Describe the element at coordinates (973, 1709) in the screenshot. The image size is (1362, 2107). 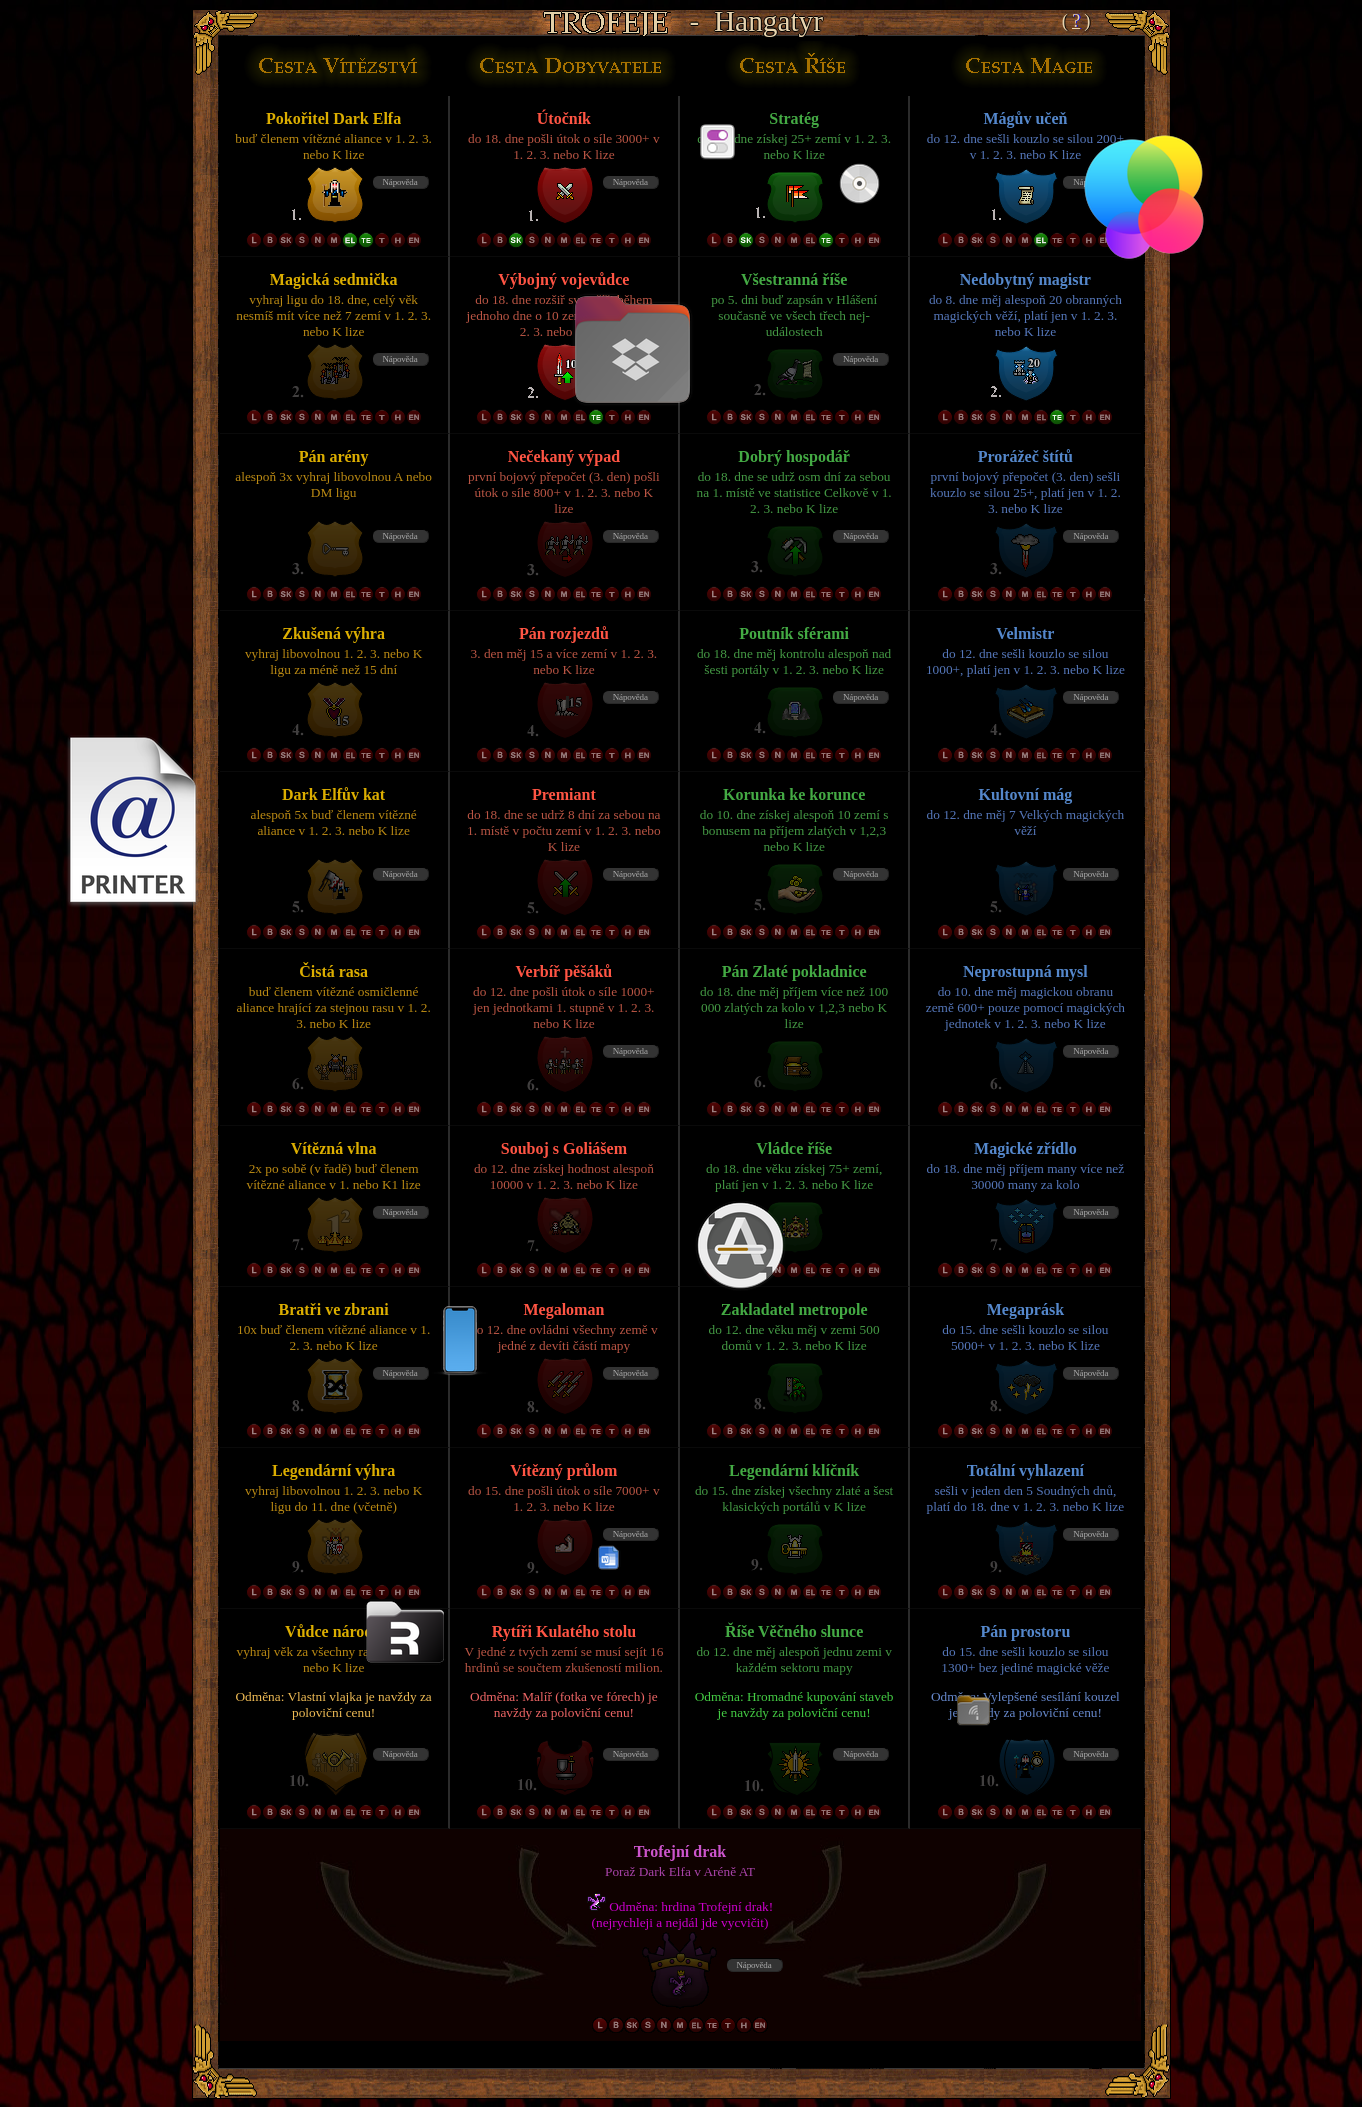
I see `open your insync synced folder` at that location.